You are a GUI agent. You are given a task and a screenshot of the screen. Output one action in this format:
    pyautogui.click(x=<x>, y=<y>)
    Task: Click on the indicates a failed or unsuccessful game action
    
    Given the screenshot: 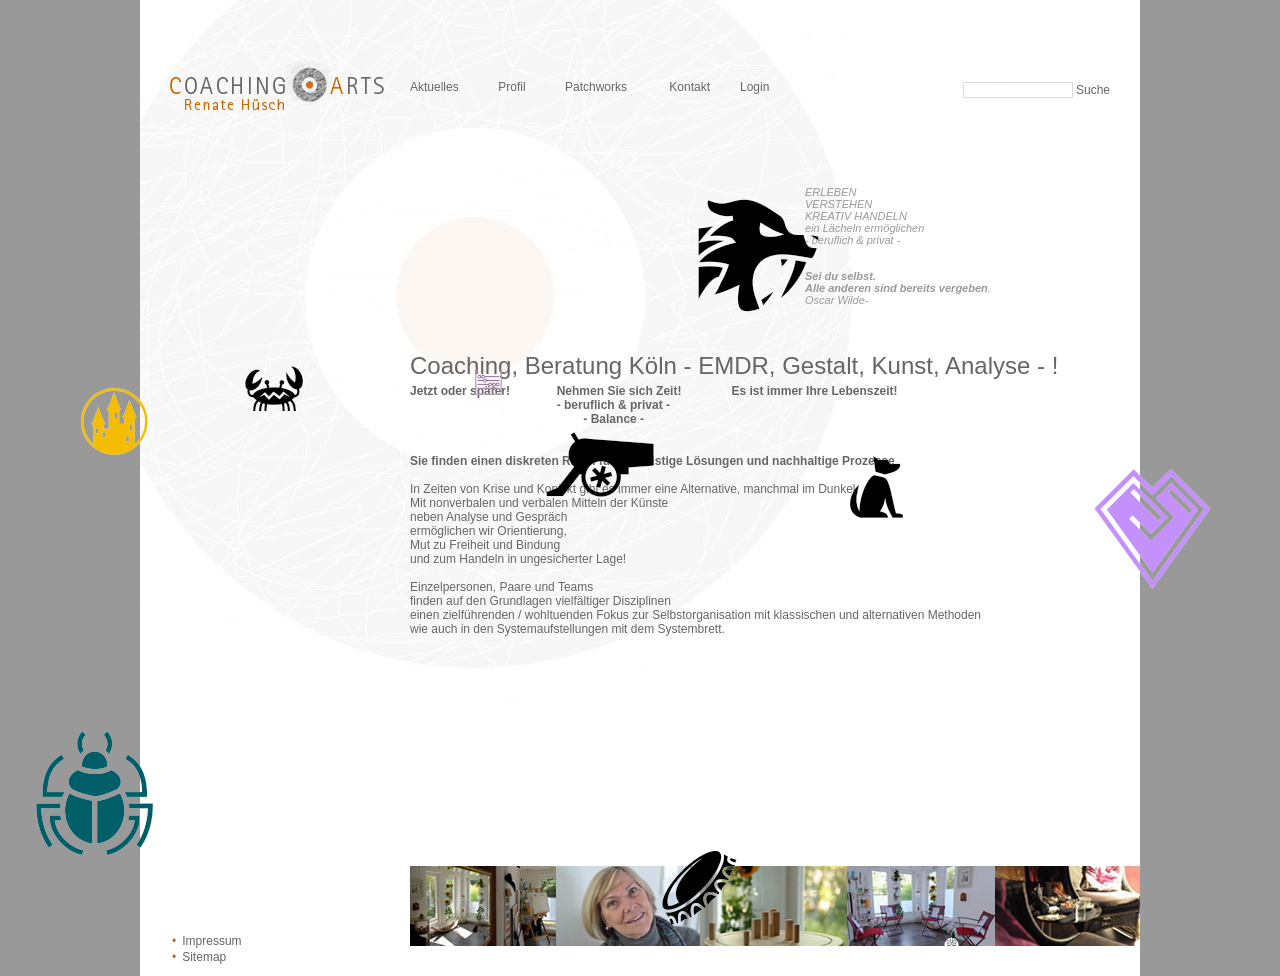 What is the action you would take?
    pyautogui.click(x=274, y=390)
    